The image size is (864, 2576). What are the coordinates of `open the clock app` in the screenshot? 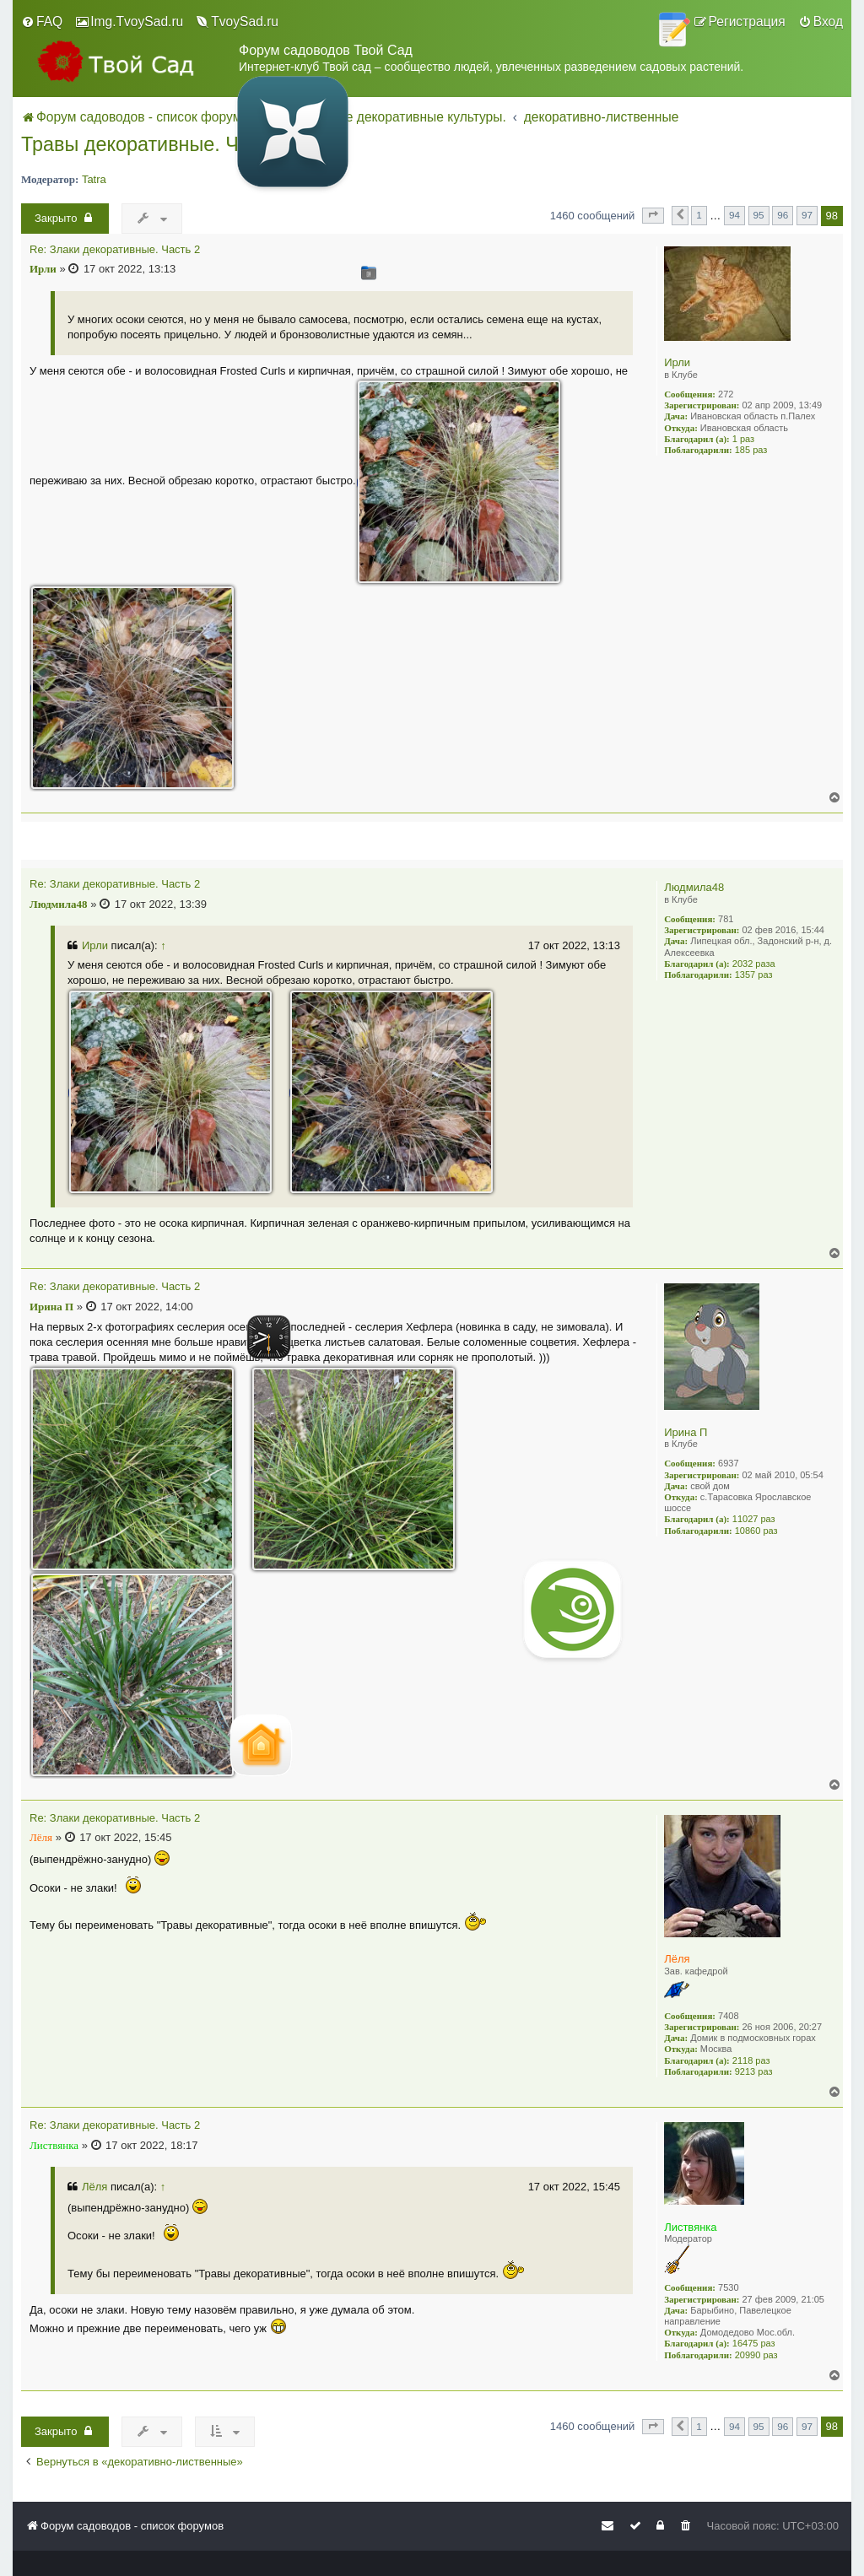 It's located at (268, 1337).